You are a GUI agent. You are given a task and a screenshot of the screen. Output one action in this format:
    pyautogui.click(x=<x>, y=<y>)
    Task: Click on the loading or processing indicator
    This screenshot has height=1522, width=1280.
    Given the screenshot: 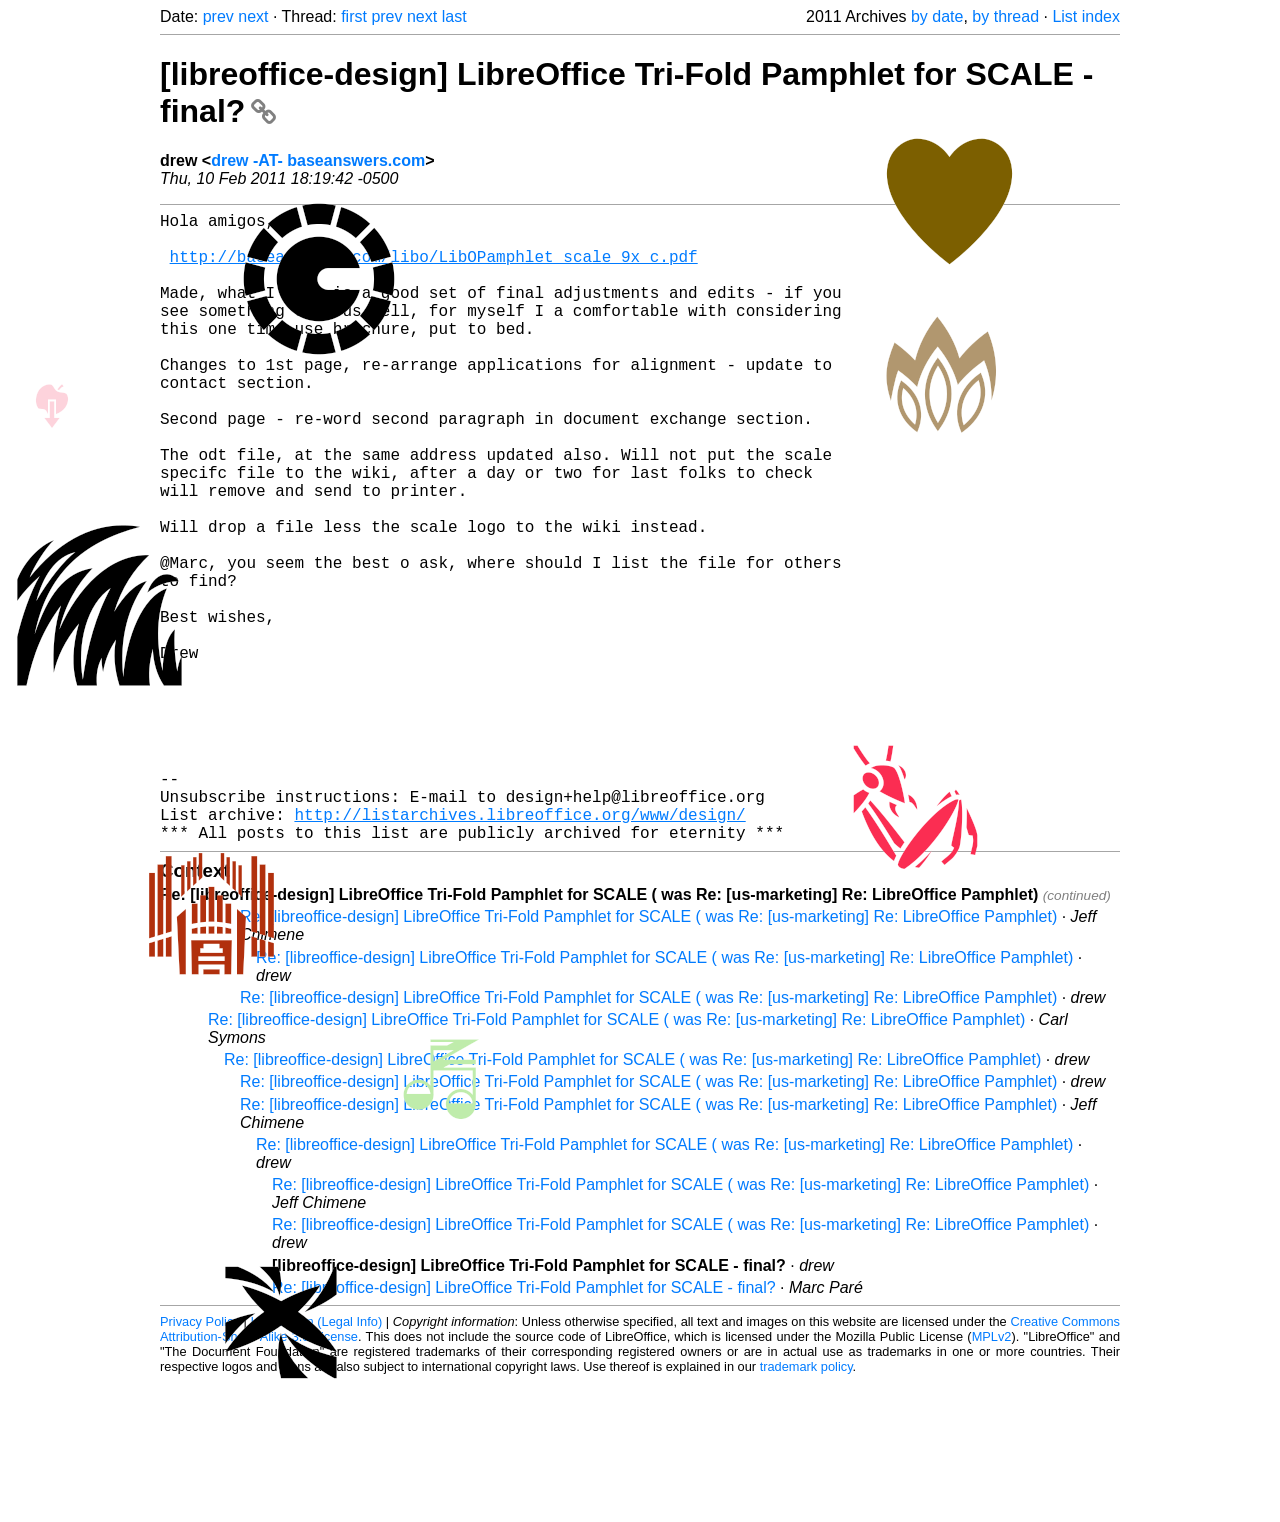 What is the action you would take?
    pyautogui.click(x=319, y=279)
    